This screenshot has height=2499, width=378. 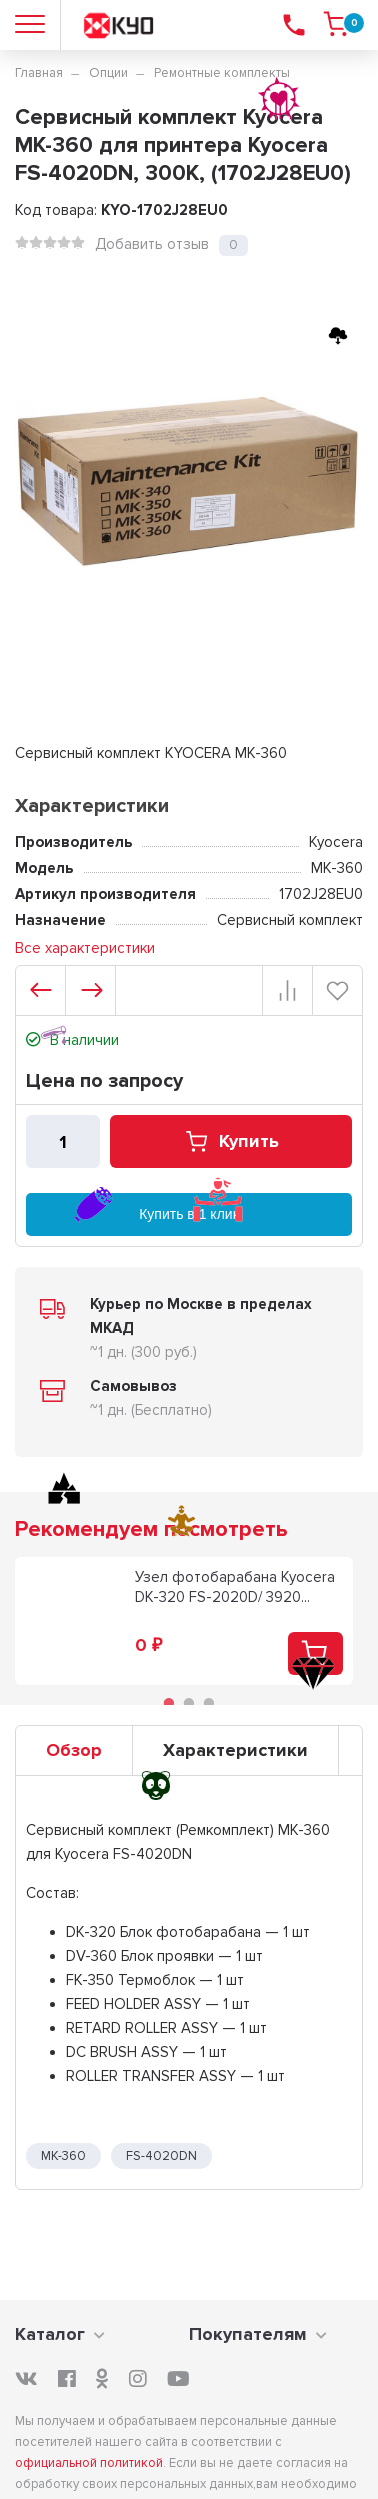 What do you see at coordinates (313, 1672) in the screenshot?
I see `indicates premium or diamond-tier membership status` at bounding box center [313, 1672].